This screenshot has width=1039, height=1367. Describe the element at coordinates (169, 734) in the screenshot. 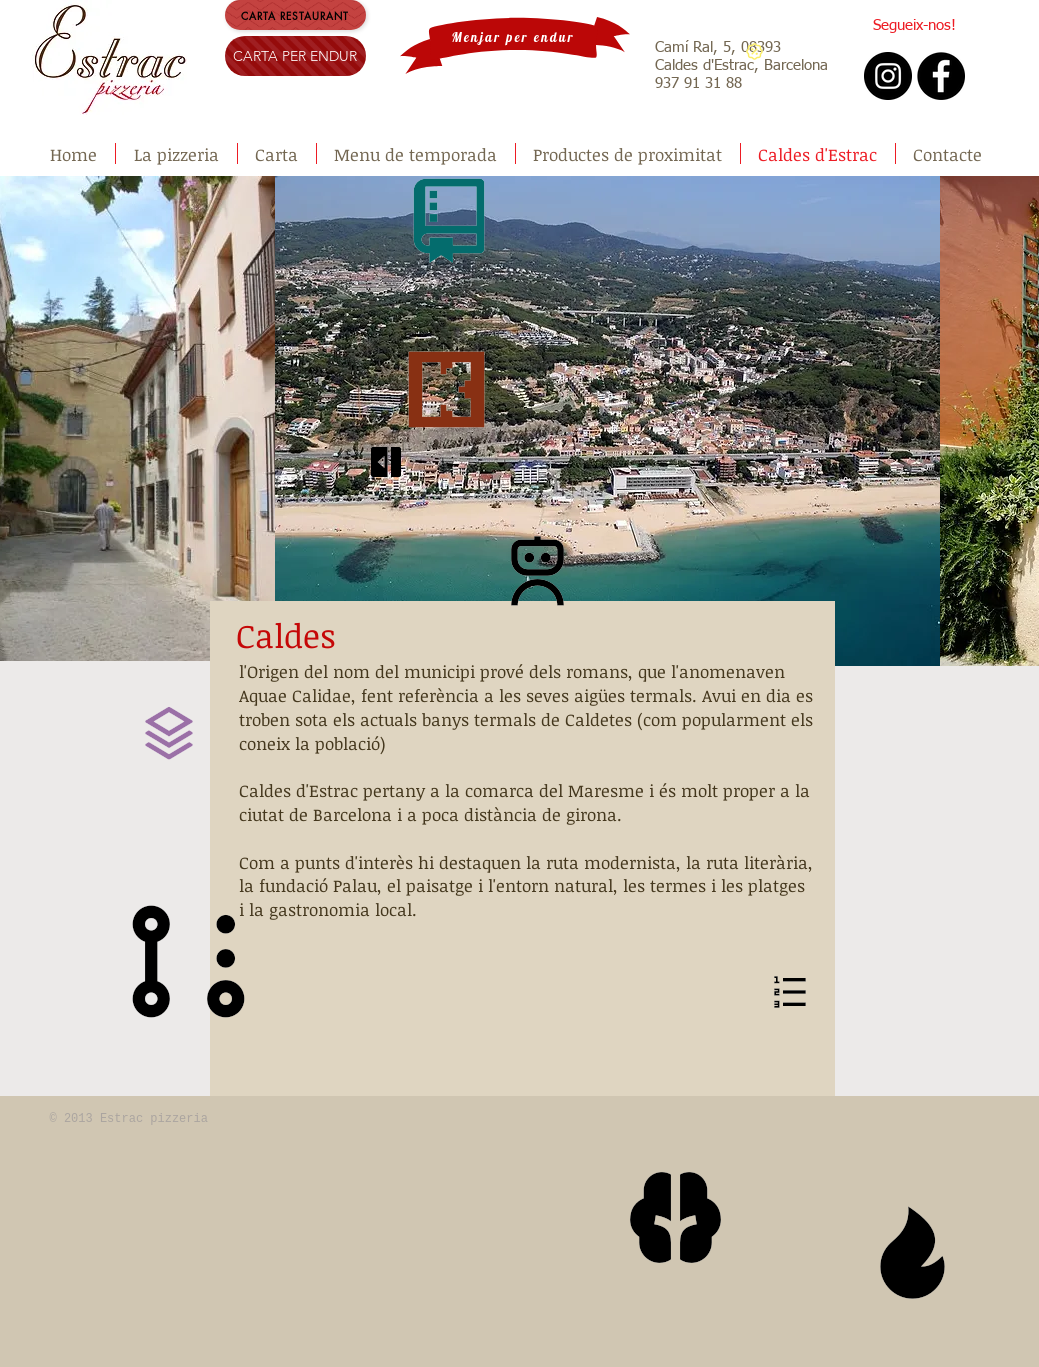

I see `view stacked layers or content` at that location.